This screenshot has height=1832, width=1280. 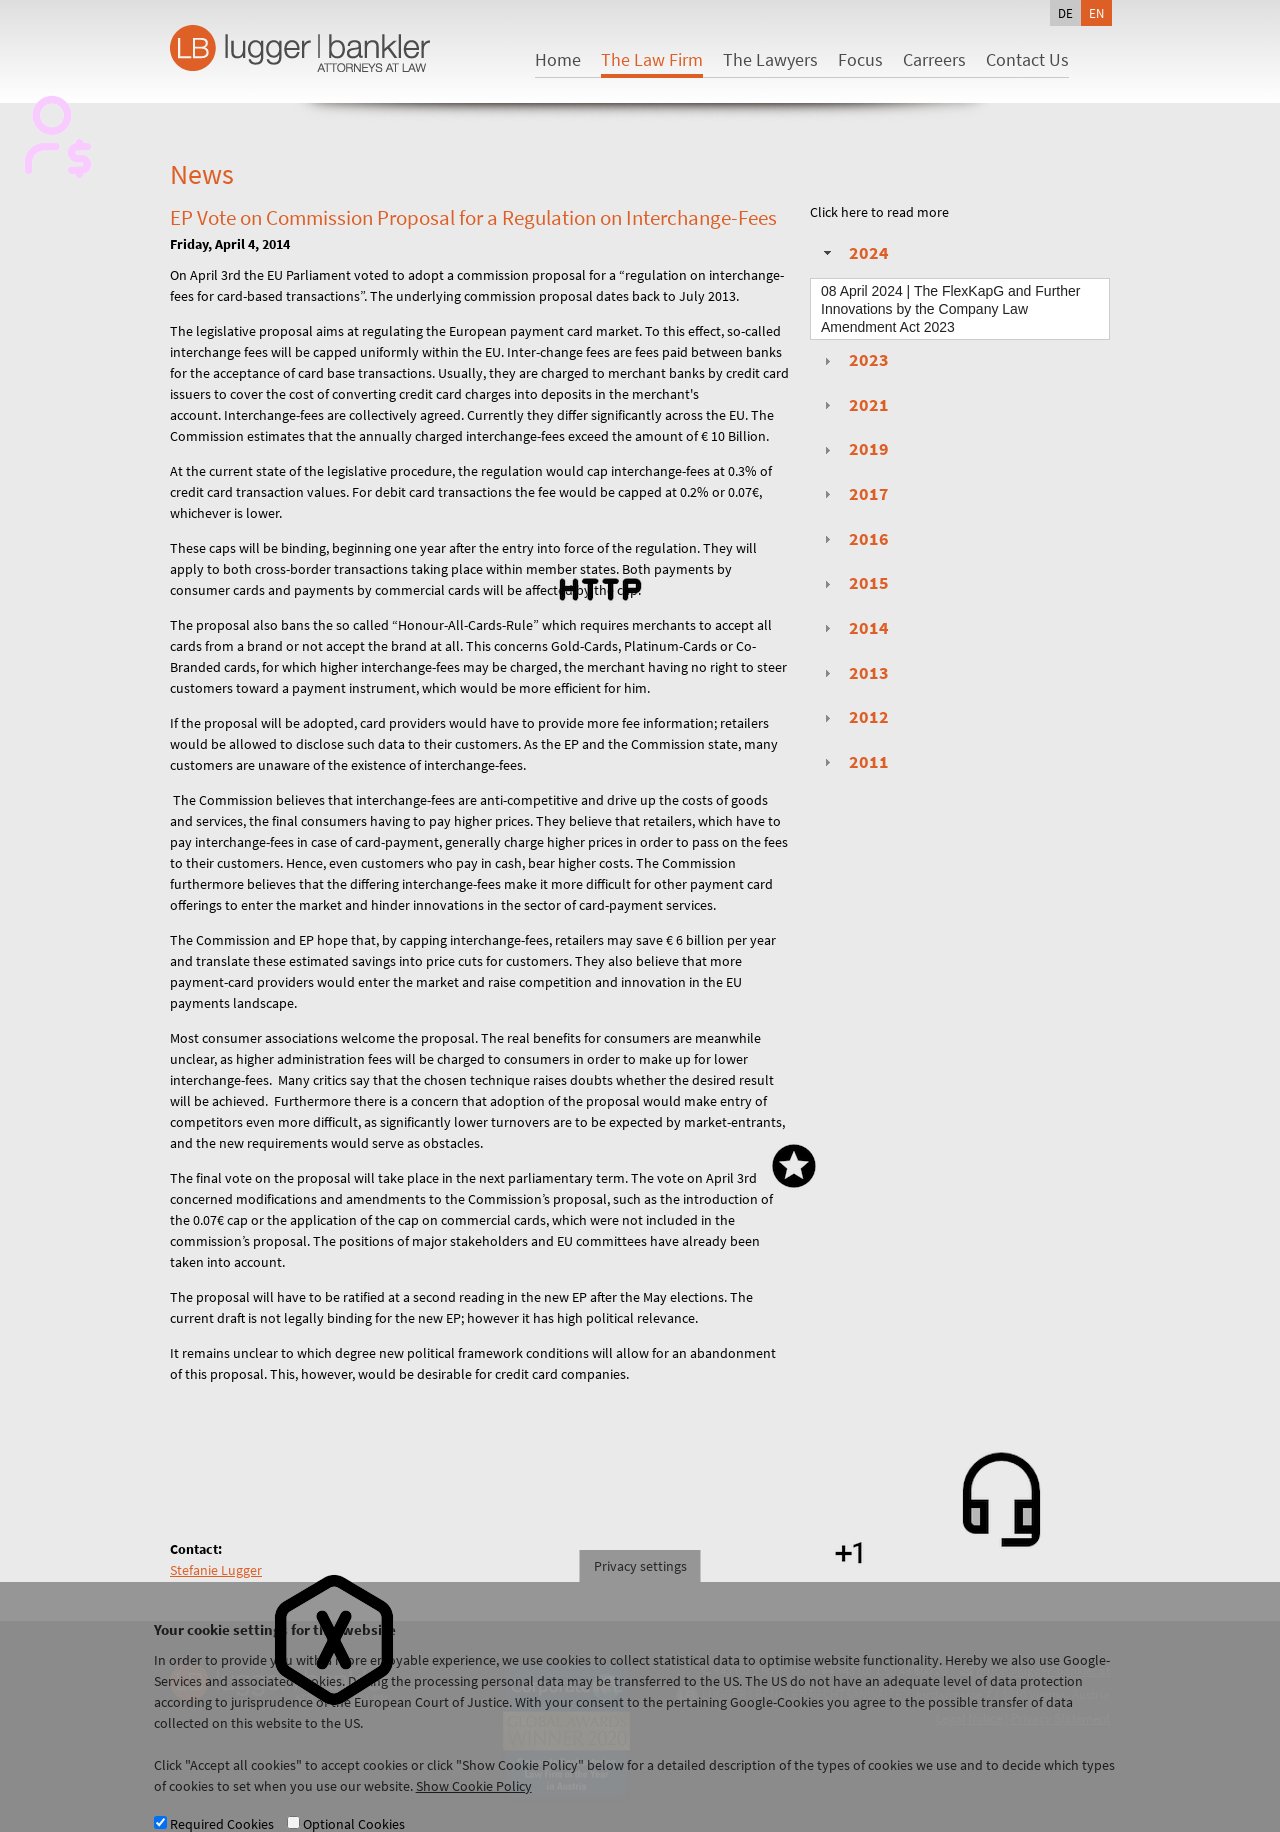 What do you see at coordinates (600, 589) in the screenshot?
I see `indicates a web link or URL` at bounding box center [600, 589].